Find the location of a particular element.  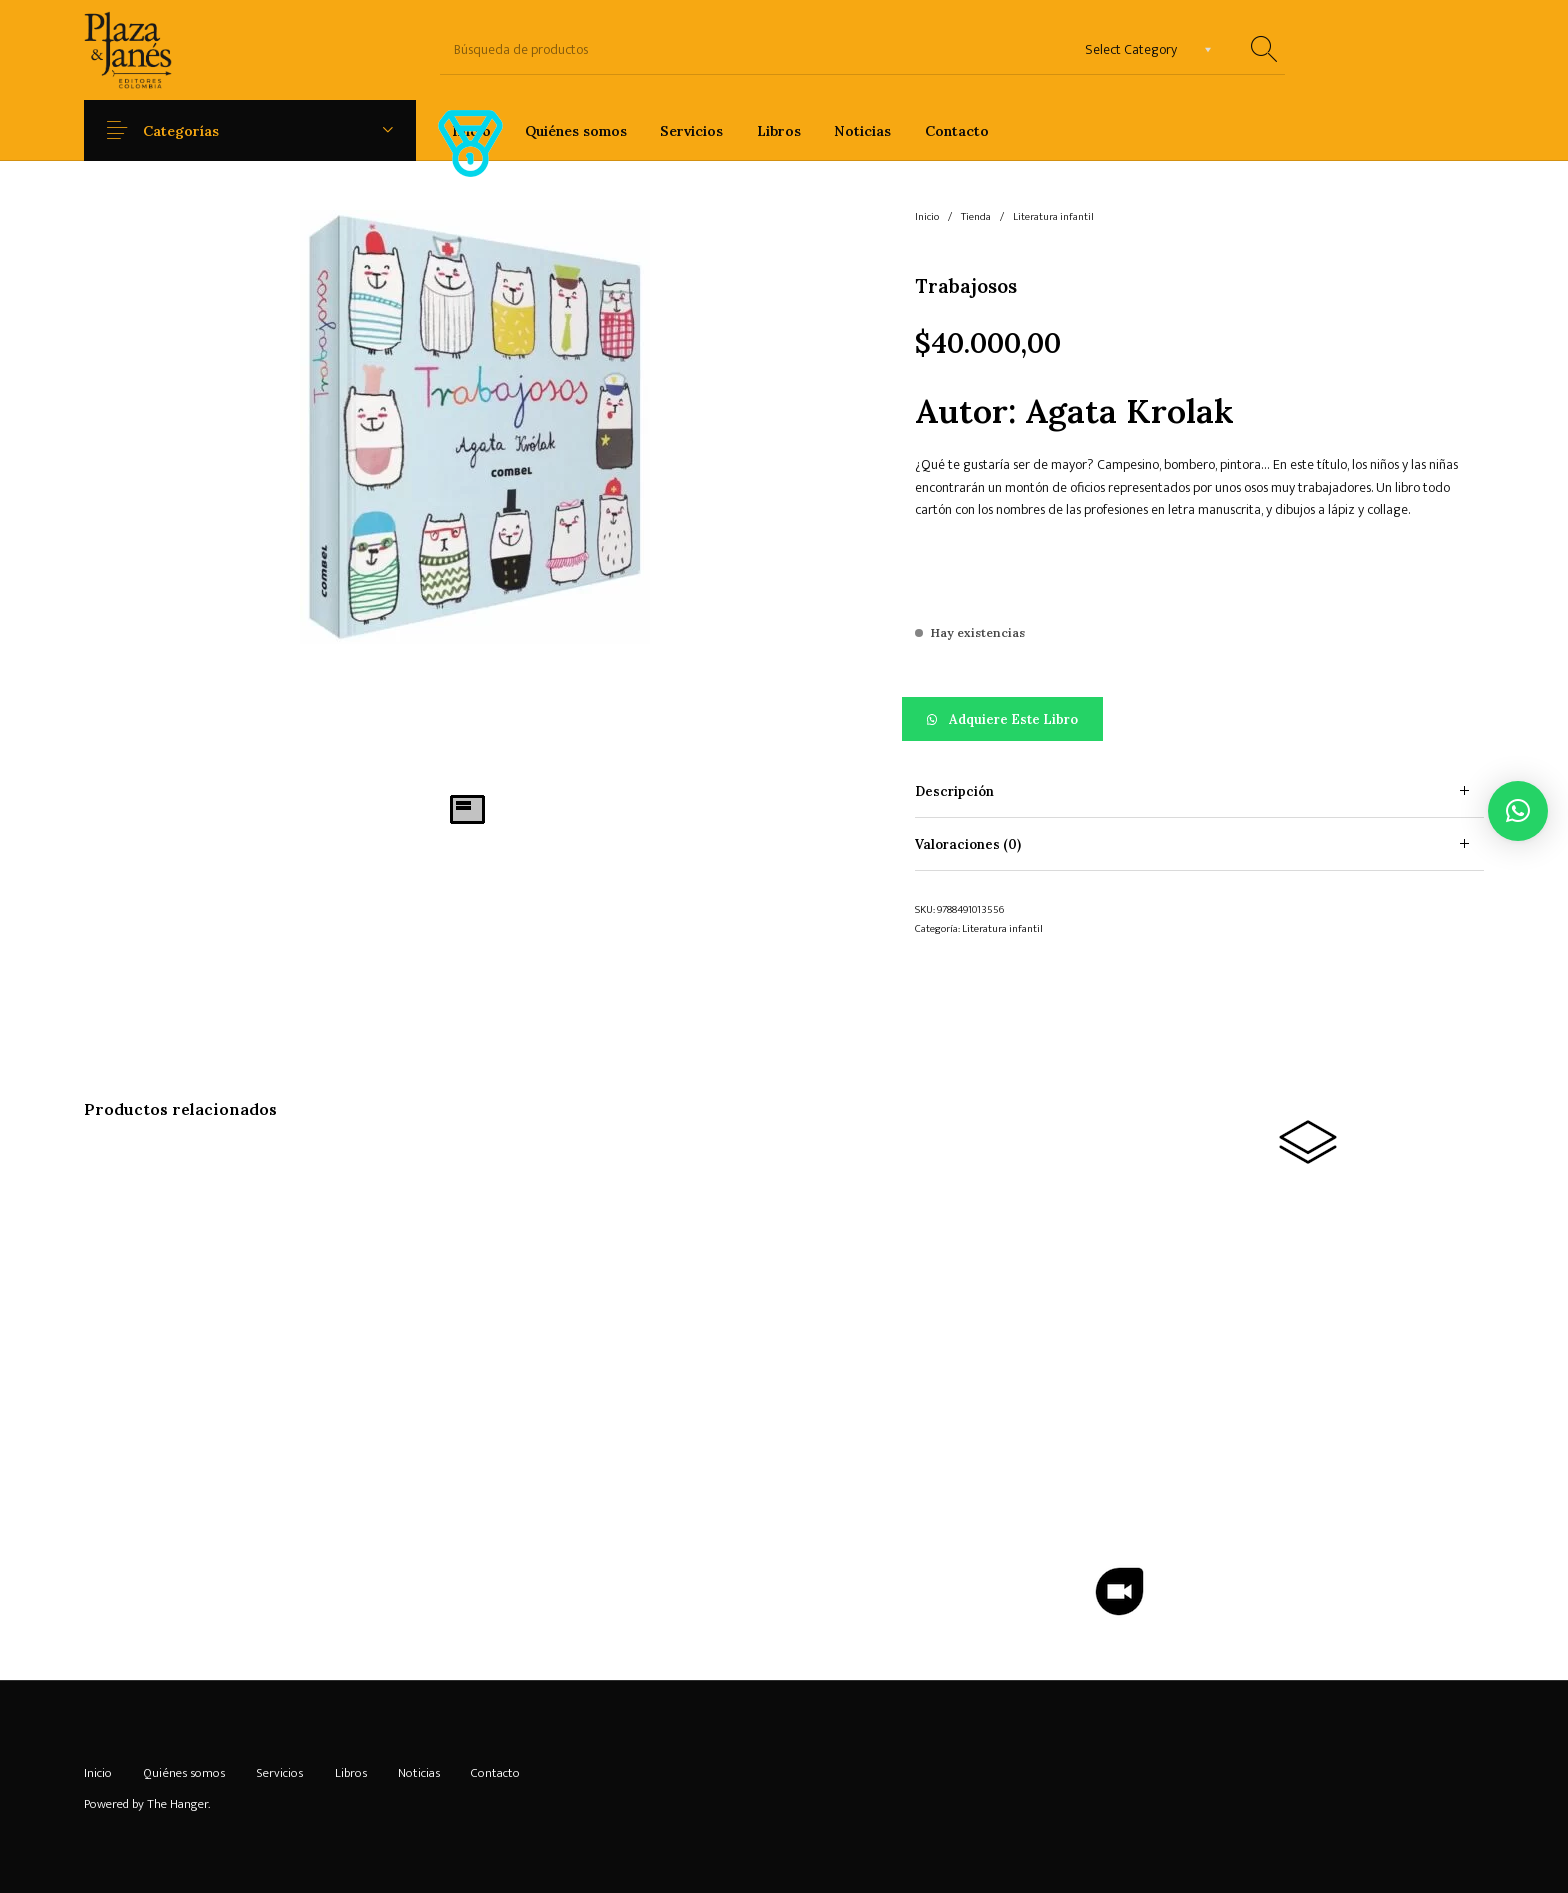

view featured playlist is located at coordinates (467, 809).